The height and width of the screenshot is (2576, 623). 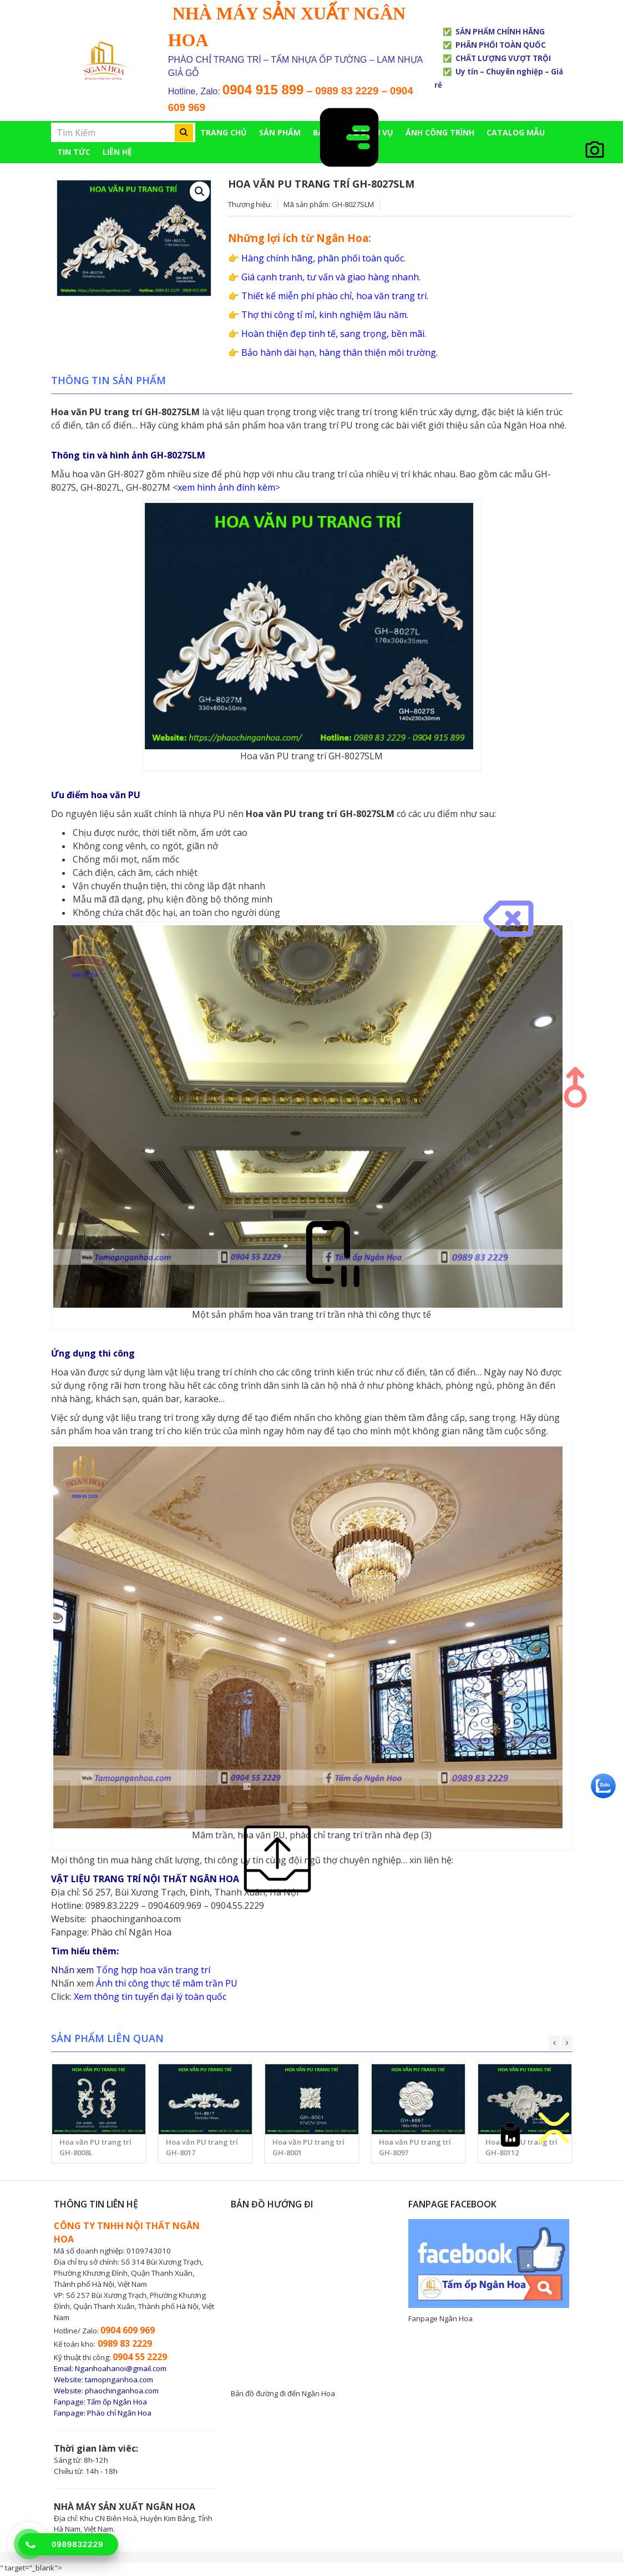 I want to click on swipe up to continue or dismiss, so click(x=575, y=1087).